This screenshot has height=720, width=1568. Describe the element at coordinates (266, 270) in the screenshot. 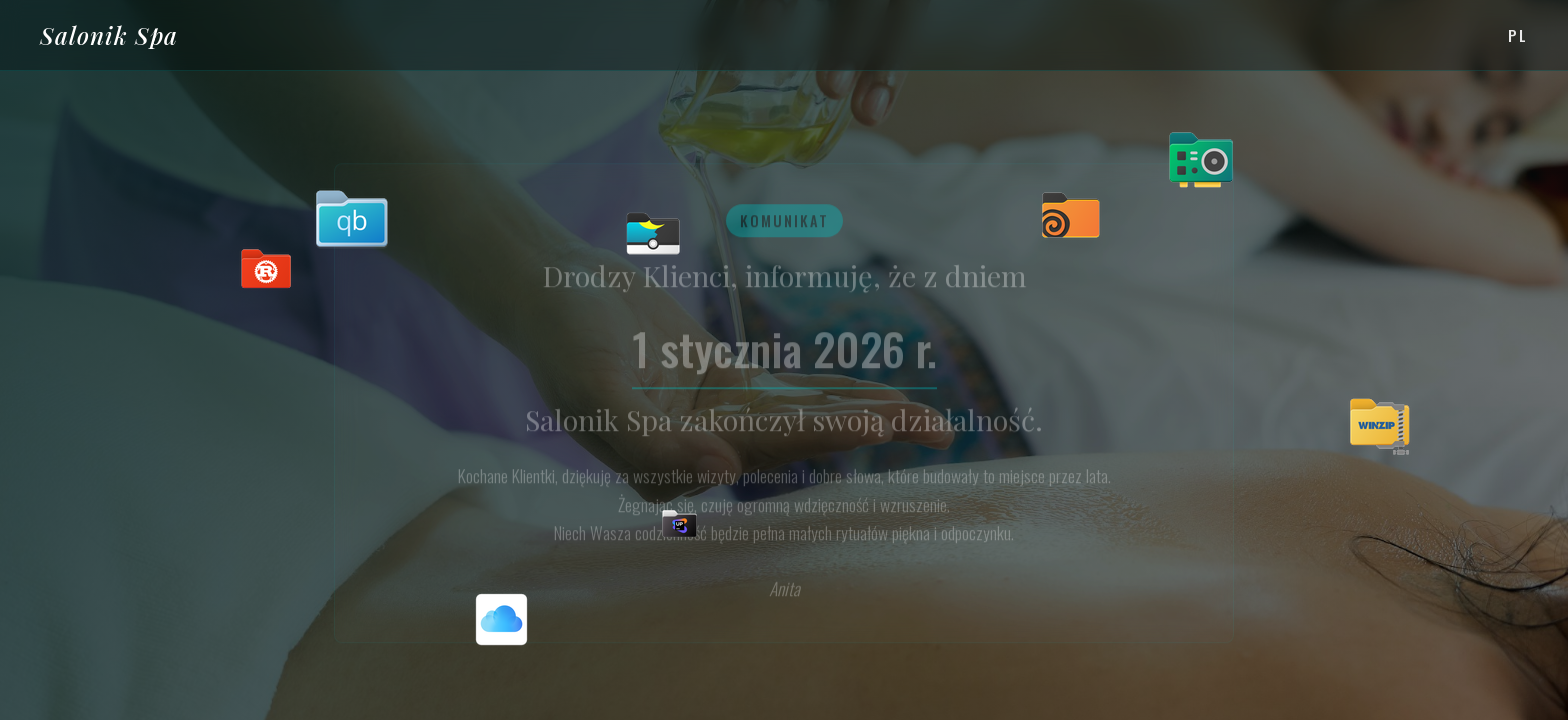

I see `open folder containing rust programming projects` at that location.